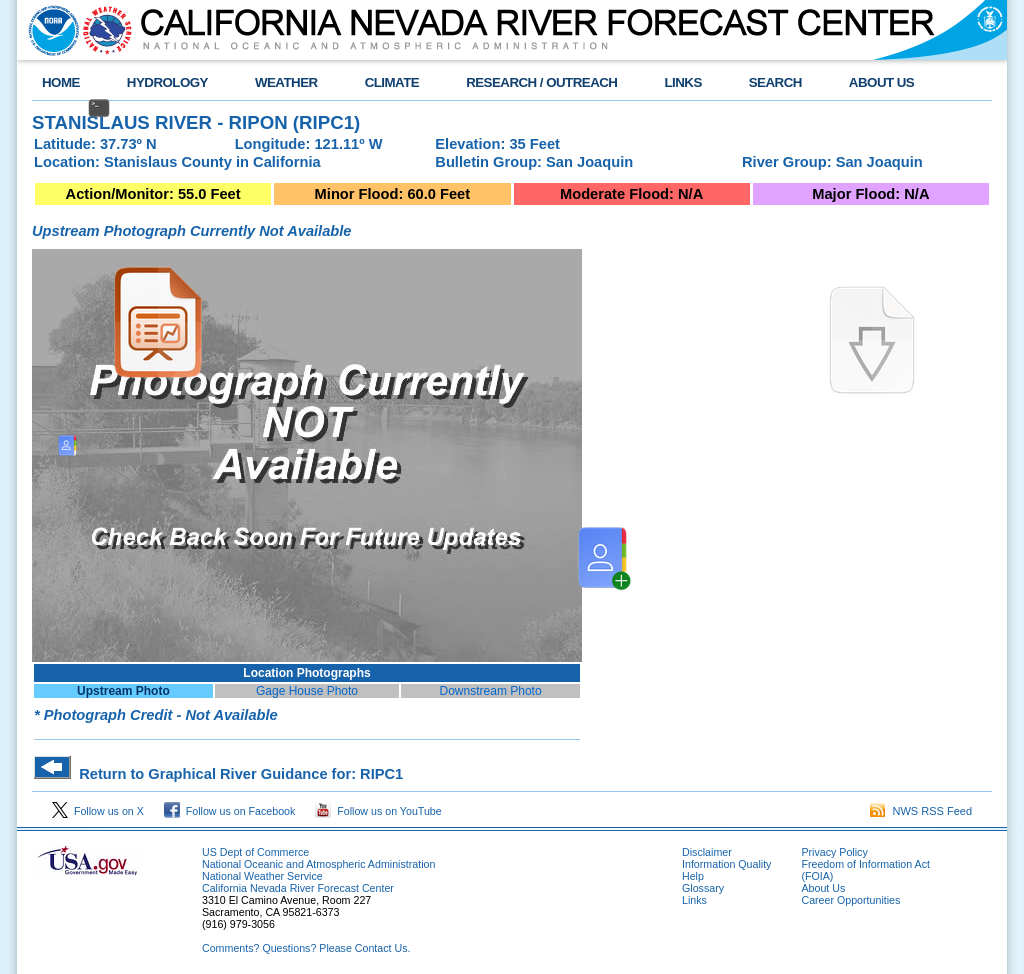 The image size is (1024, 974). I want to click on install file or package, so click(872, 340).